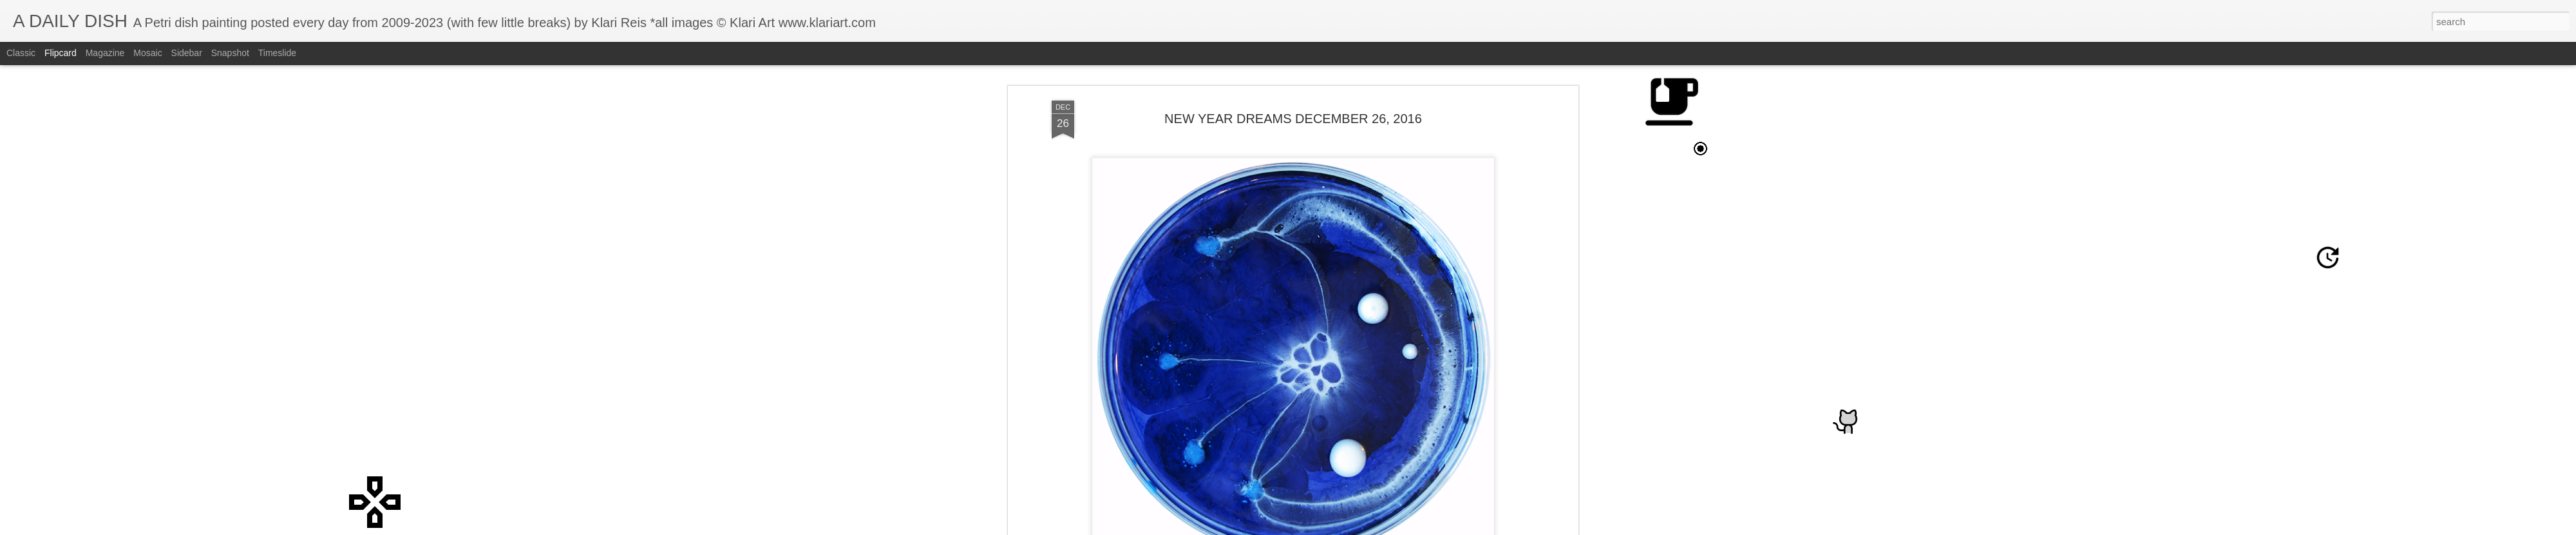 The width and height of the screenshot is (2576, 535). I want to click on indicates a selected radio button option, so click(1700, 148).